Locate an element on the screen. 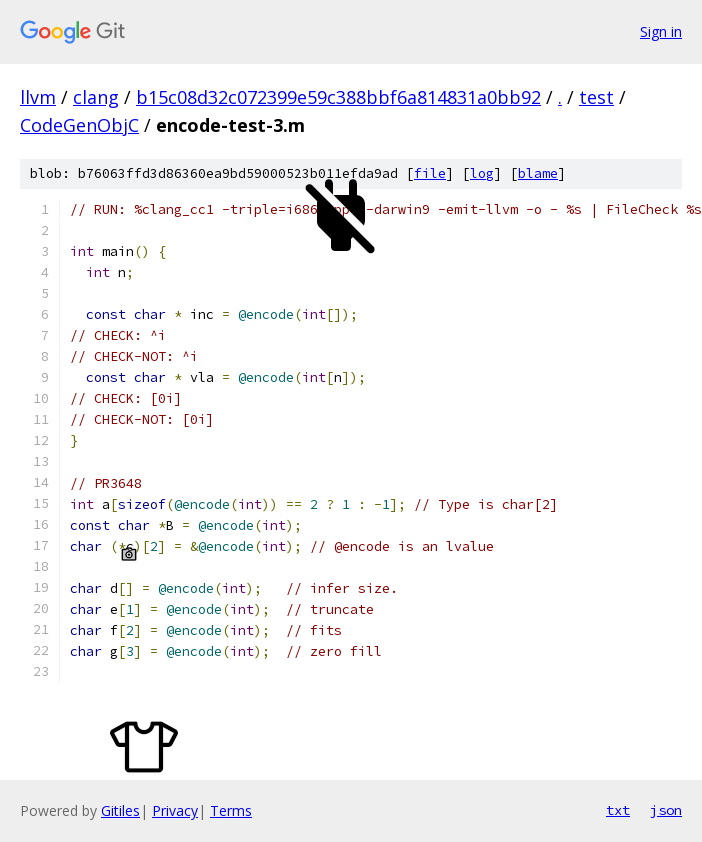  enhance or improve photo quality is located at coordinates (129, 554).